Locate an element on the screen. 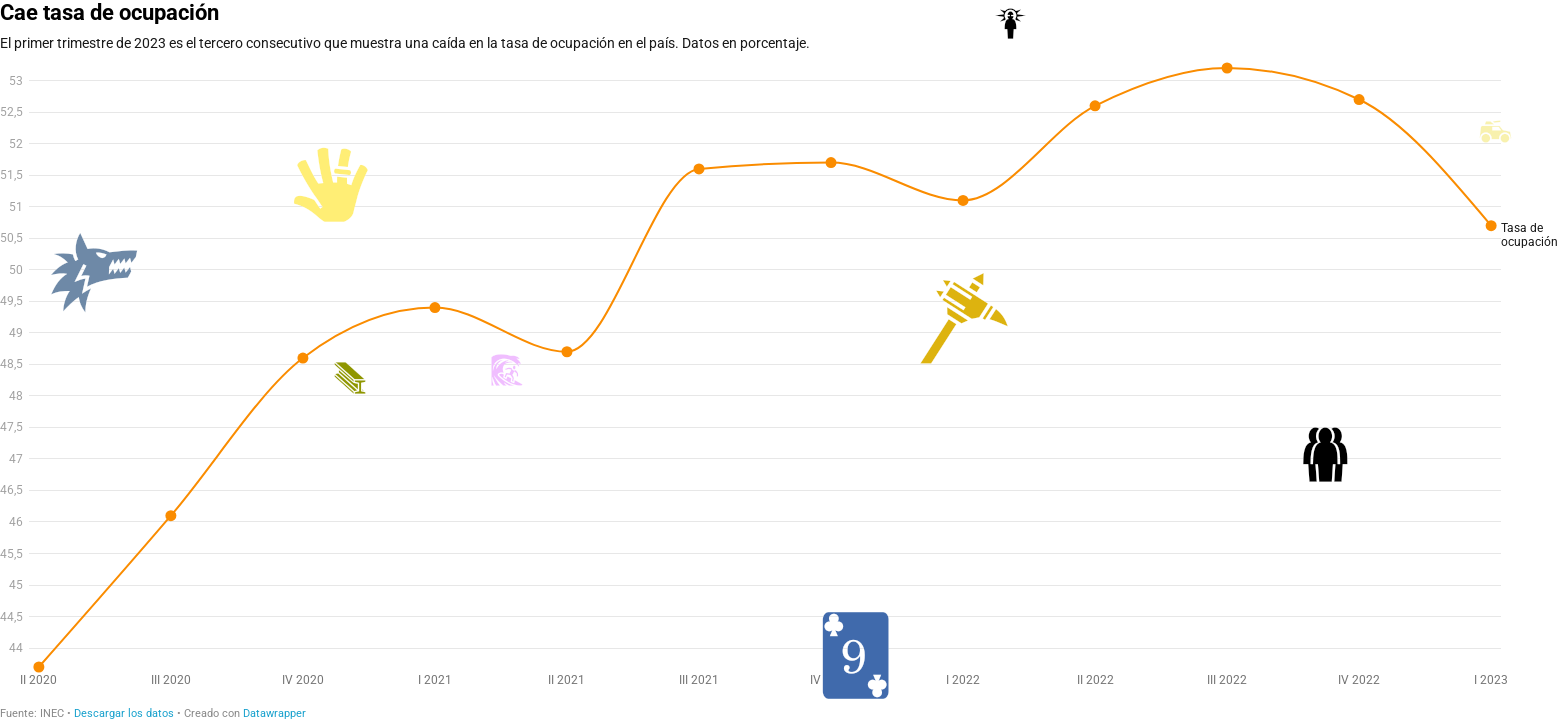  select jeep or off-road vehicle is located at coordinates (1495, 131).